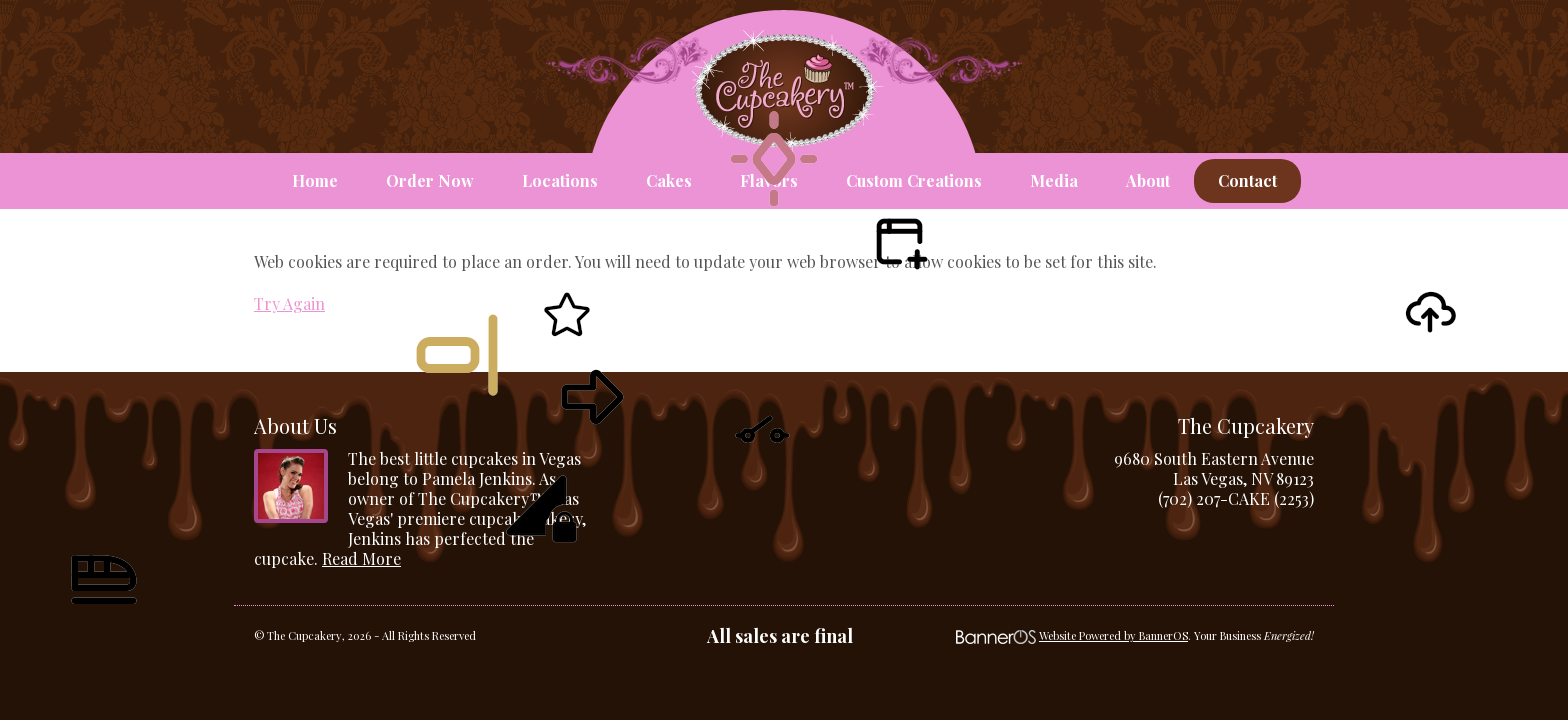 Image resolution: width=1568 pixels, height=720 pixels. What do you see at coordinates (104, 578) in the screenshot?
I see `view train schedules or railway options` at bounding box center [104, 578].